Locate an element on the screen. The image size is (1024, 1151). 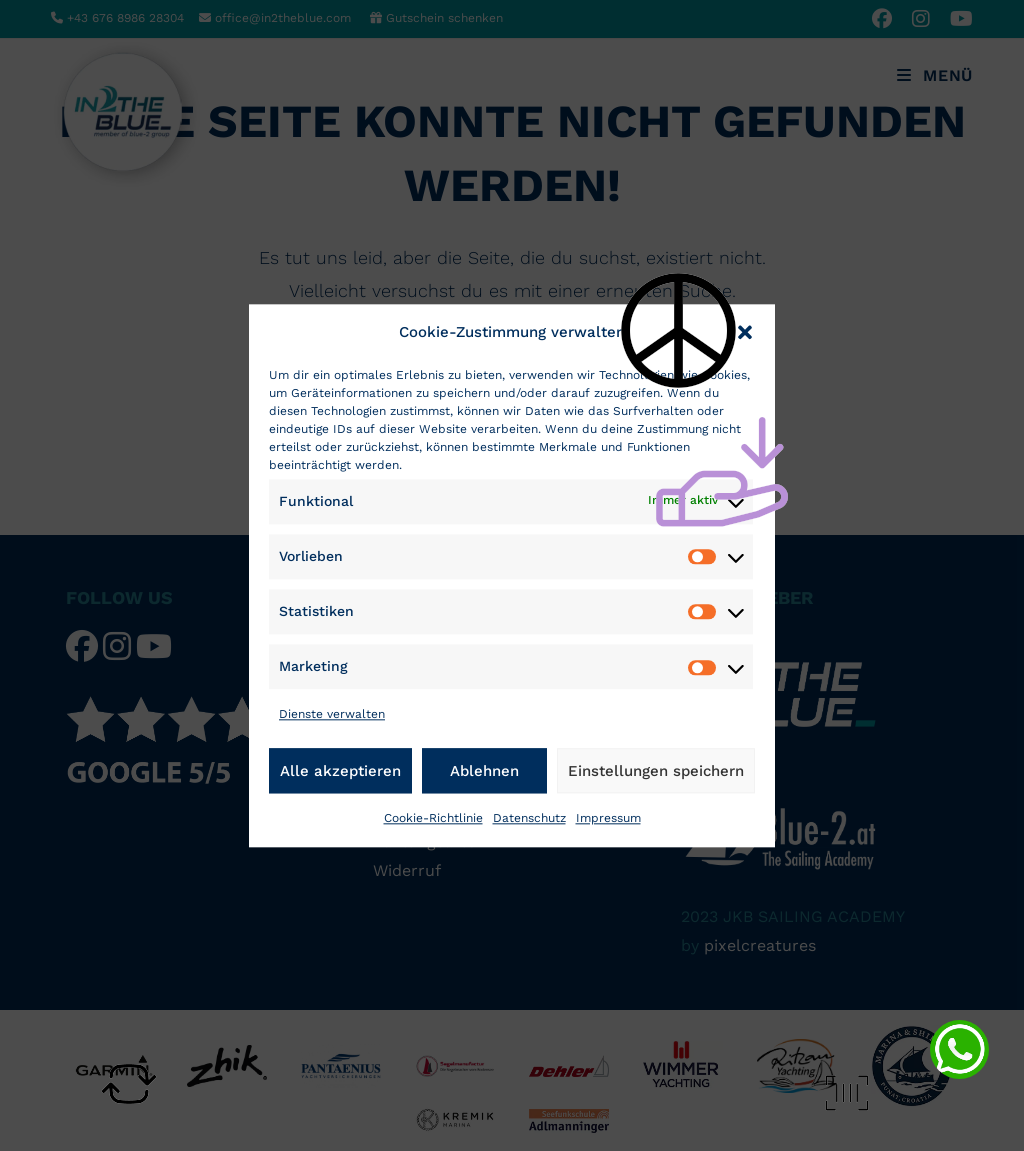
indicates a peaceful or non-violent mode/setting is located at coordinates (678, 330).